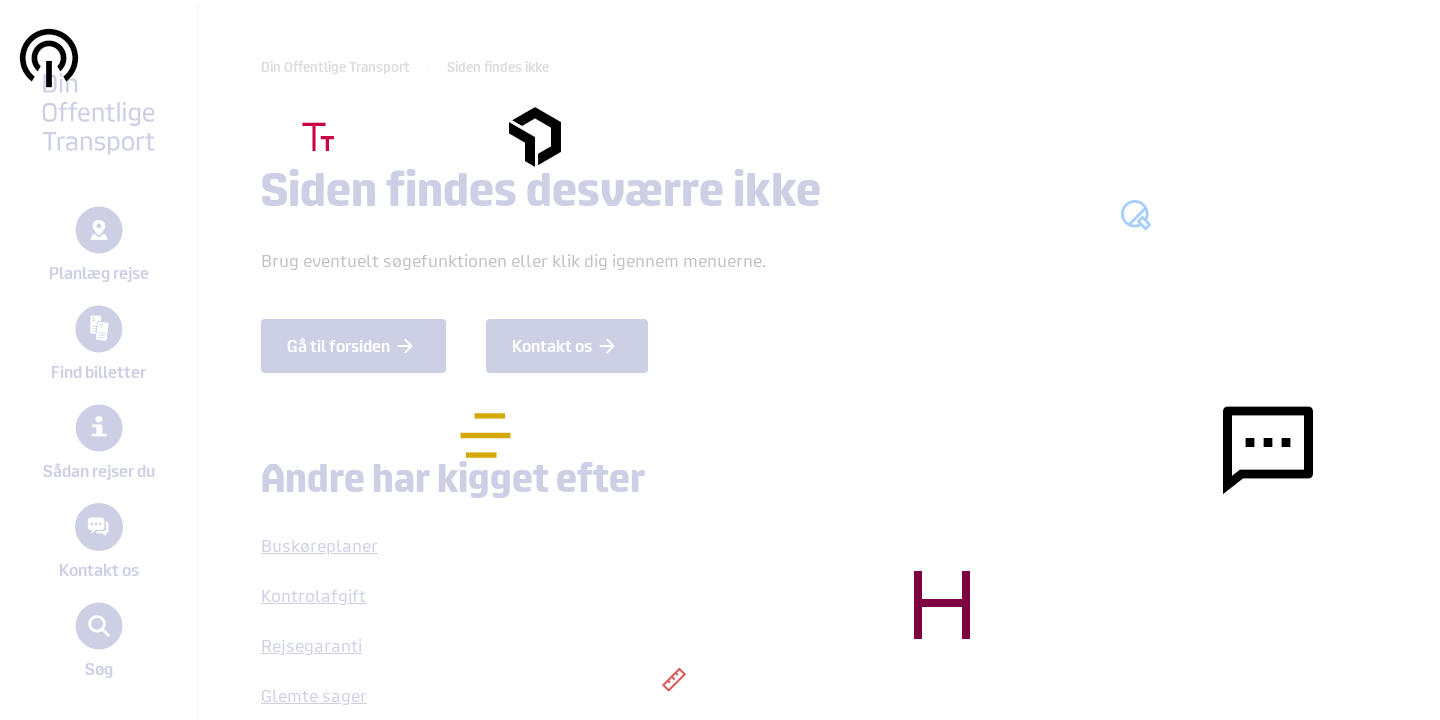 The width and height of the screenshot is (1440, 720). What do you see at coordinates (319, 136) in the screenshot?
I see `adjust text size settings` at bounding box center [319, 136].